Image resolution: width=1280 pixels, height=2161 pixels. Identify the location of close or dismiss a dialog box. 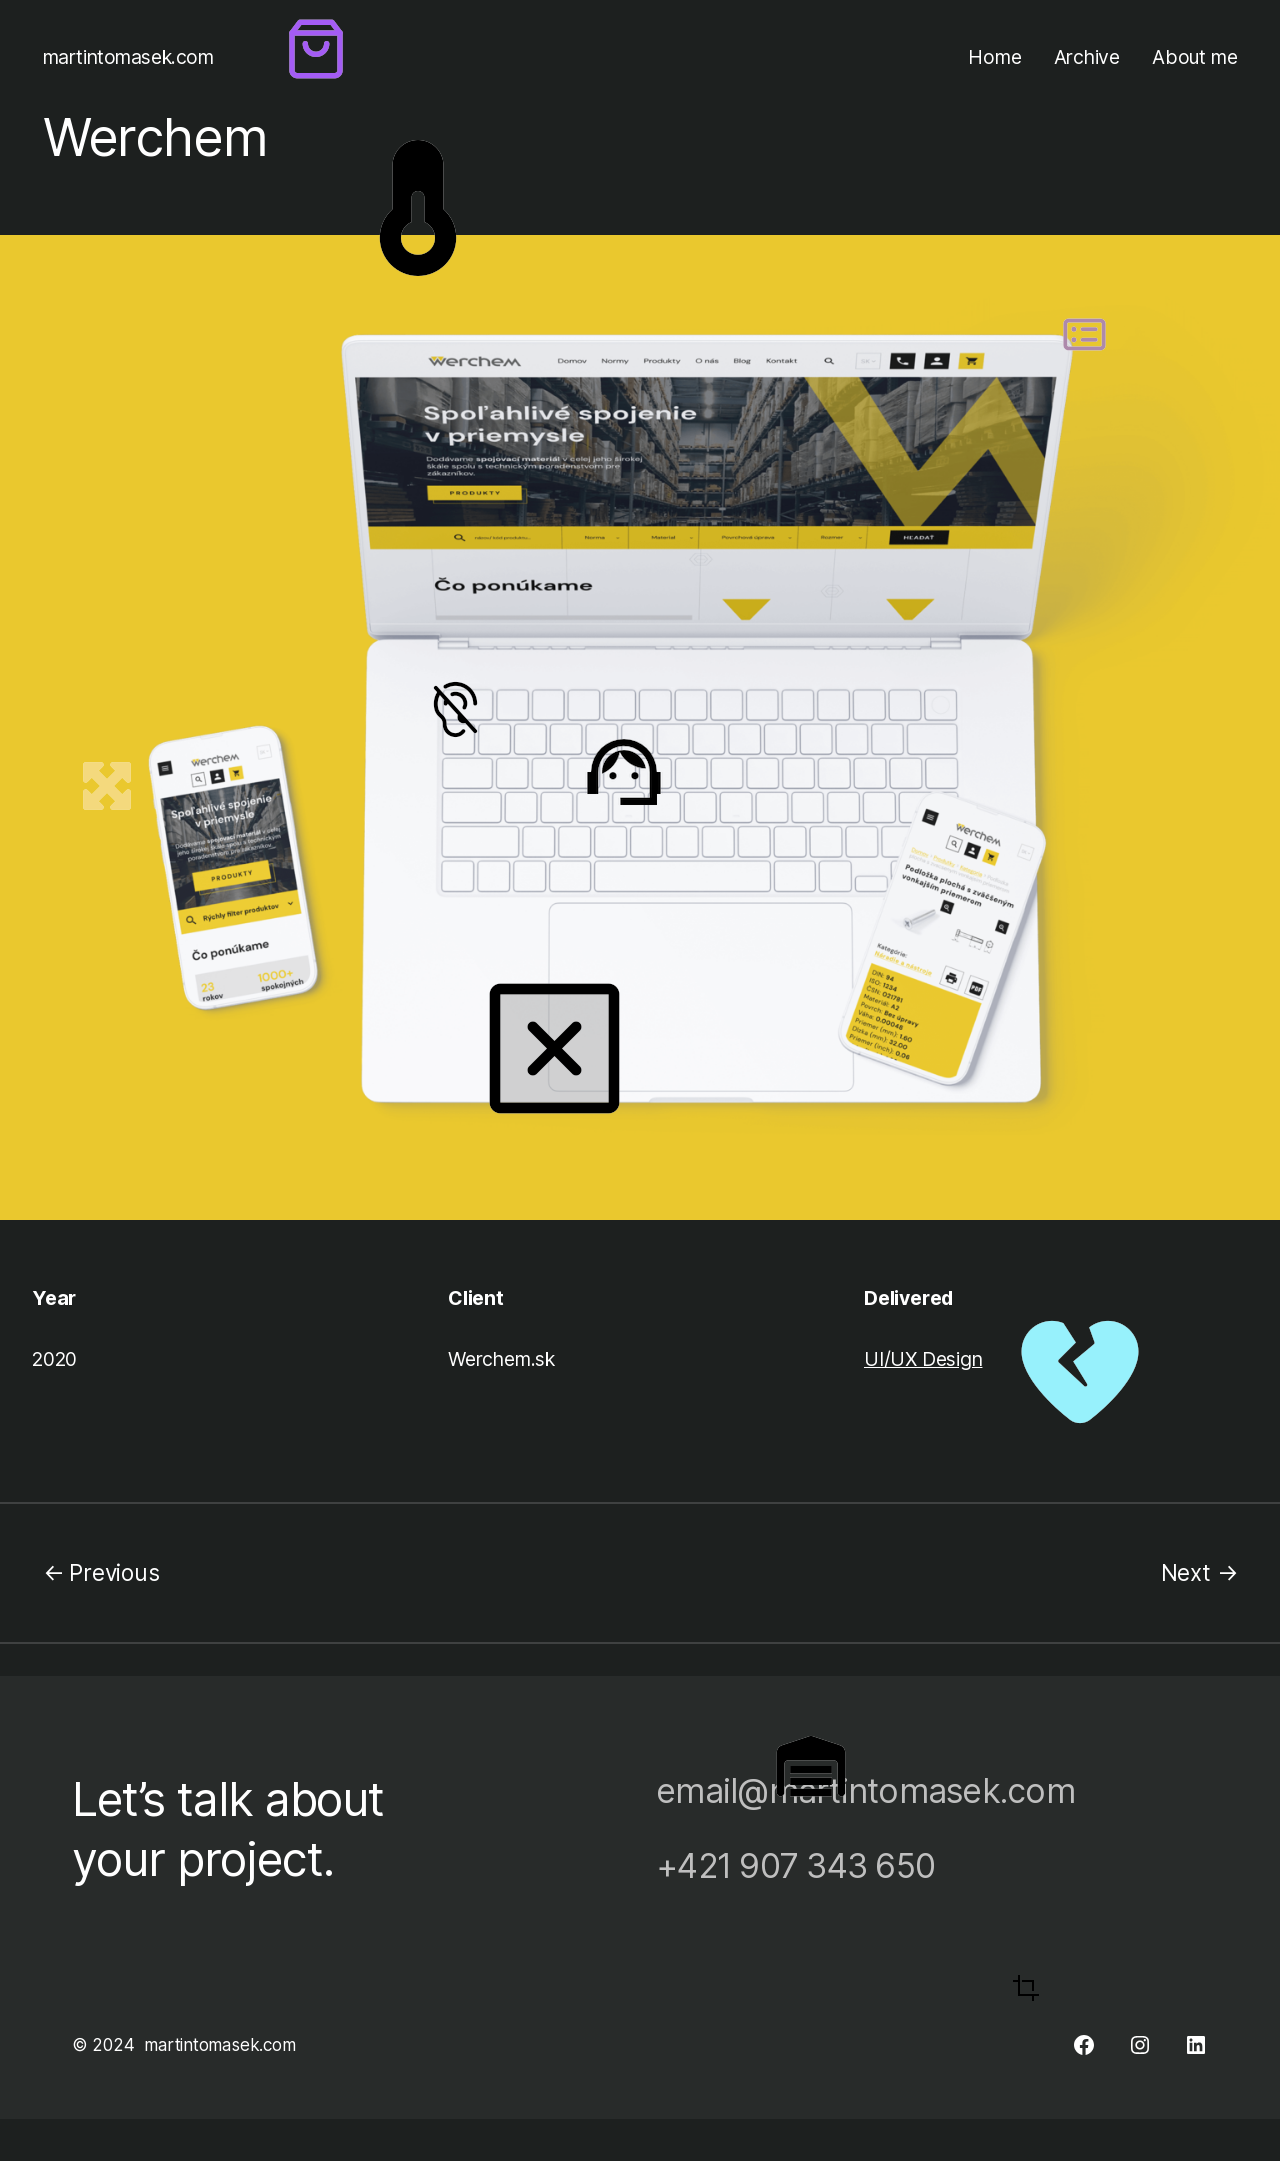
(554, 1048).